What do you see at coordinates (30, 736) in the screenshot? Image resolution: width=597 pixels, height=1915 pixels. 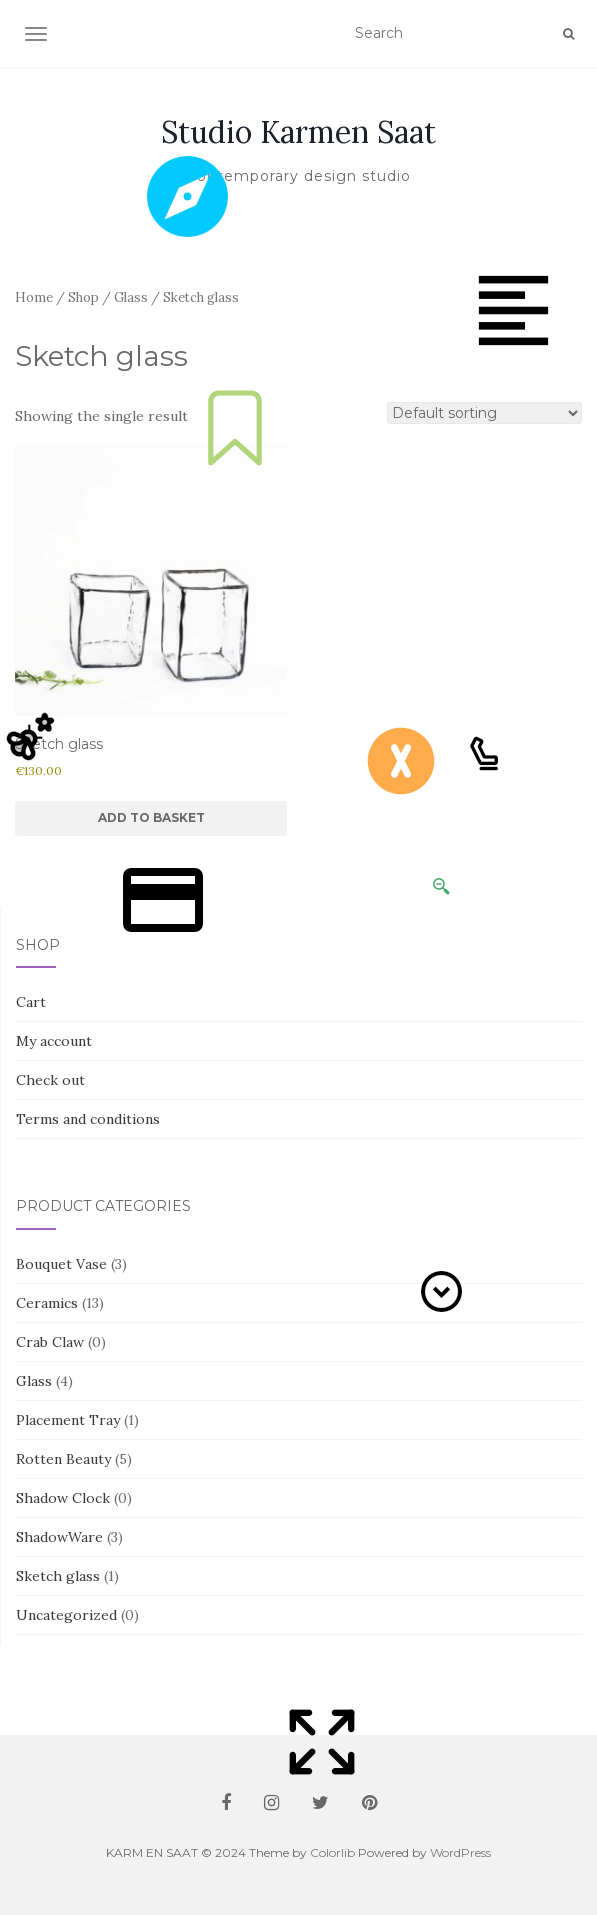 I see `access nature or outdoor-themed emoji` at bounding box center [30, 736].